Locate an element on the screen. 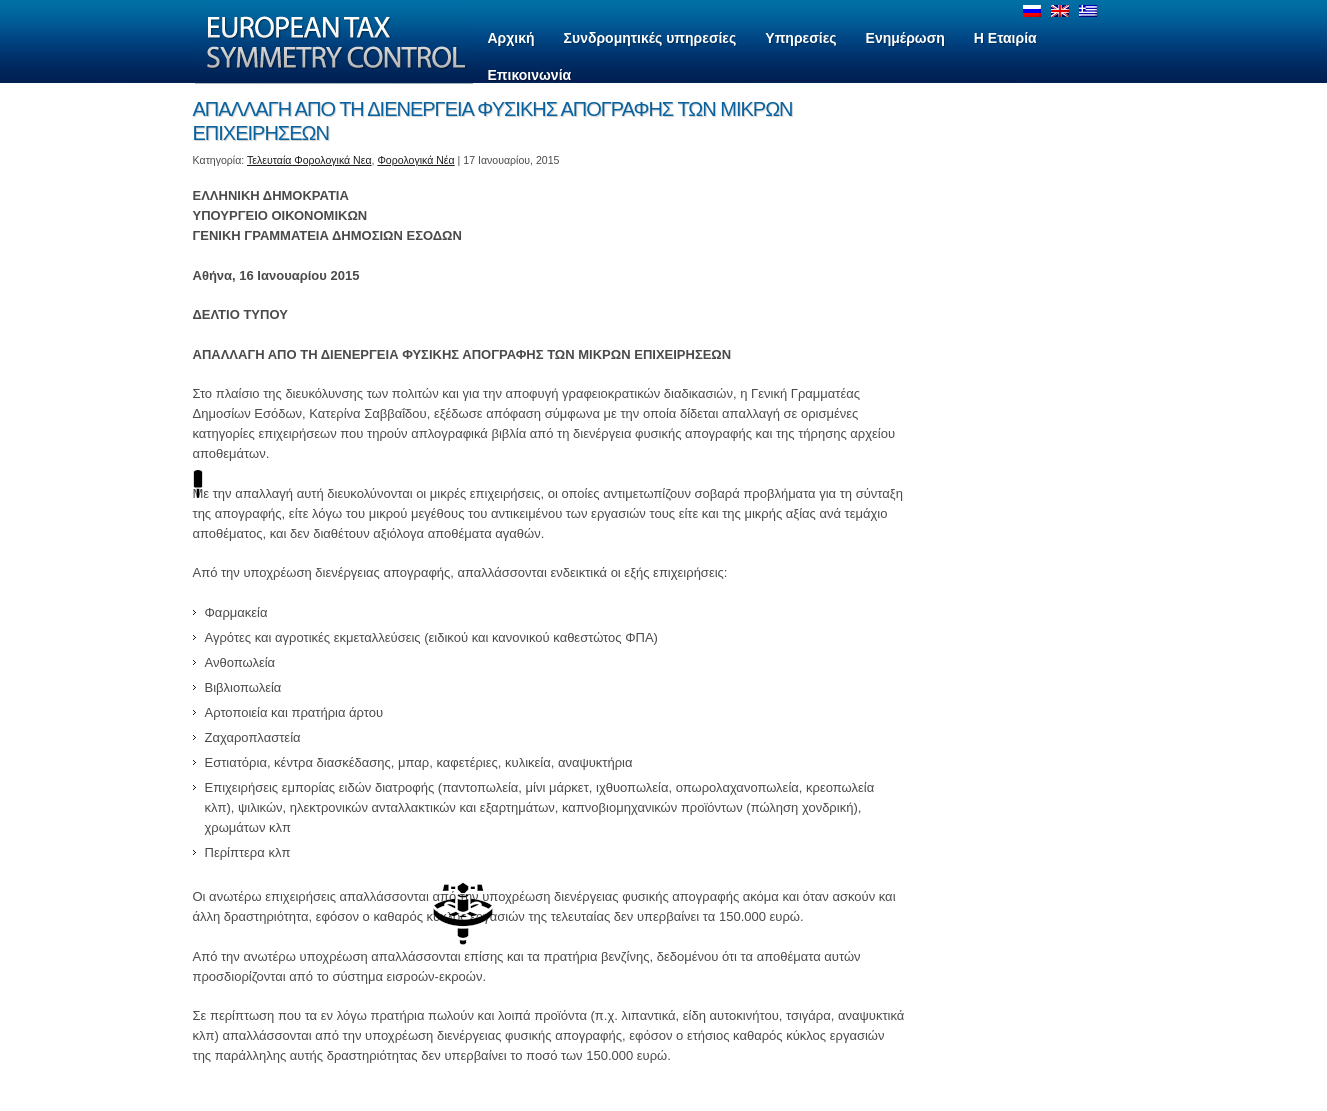 The image size is (1327, 1111). select ice pop or popsicle treat is located at coordinates (198, 484).